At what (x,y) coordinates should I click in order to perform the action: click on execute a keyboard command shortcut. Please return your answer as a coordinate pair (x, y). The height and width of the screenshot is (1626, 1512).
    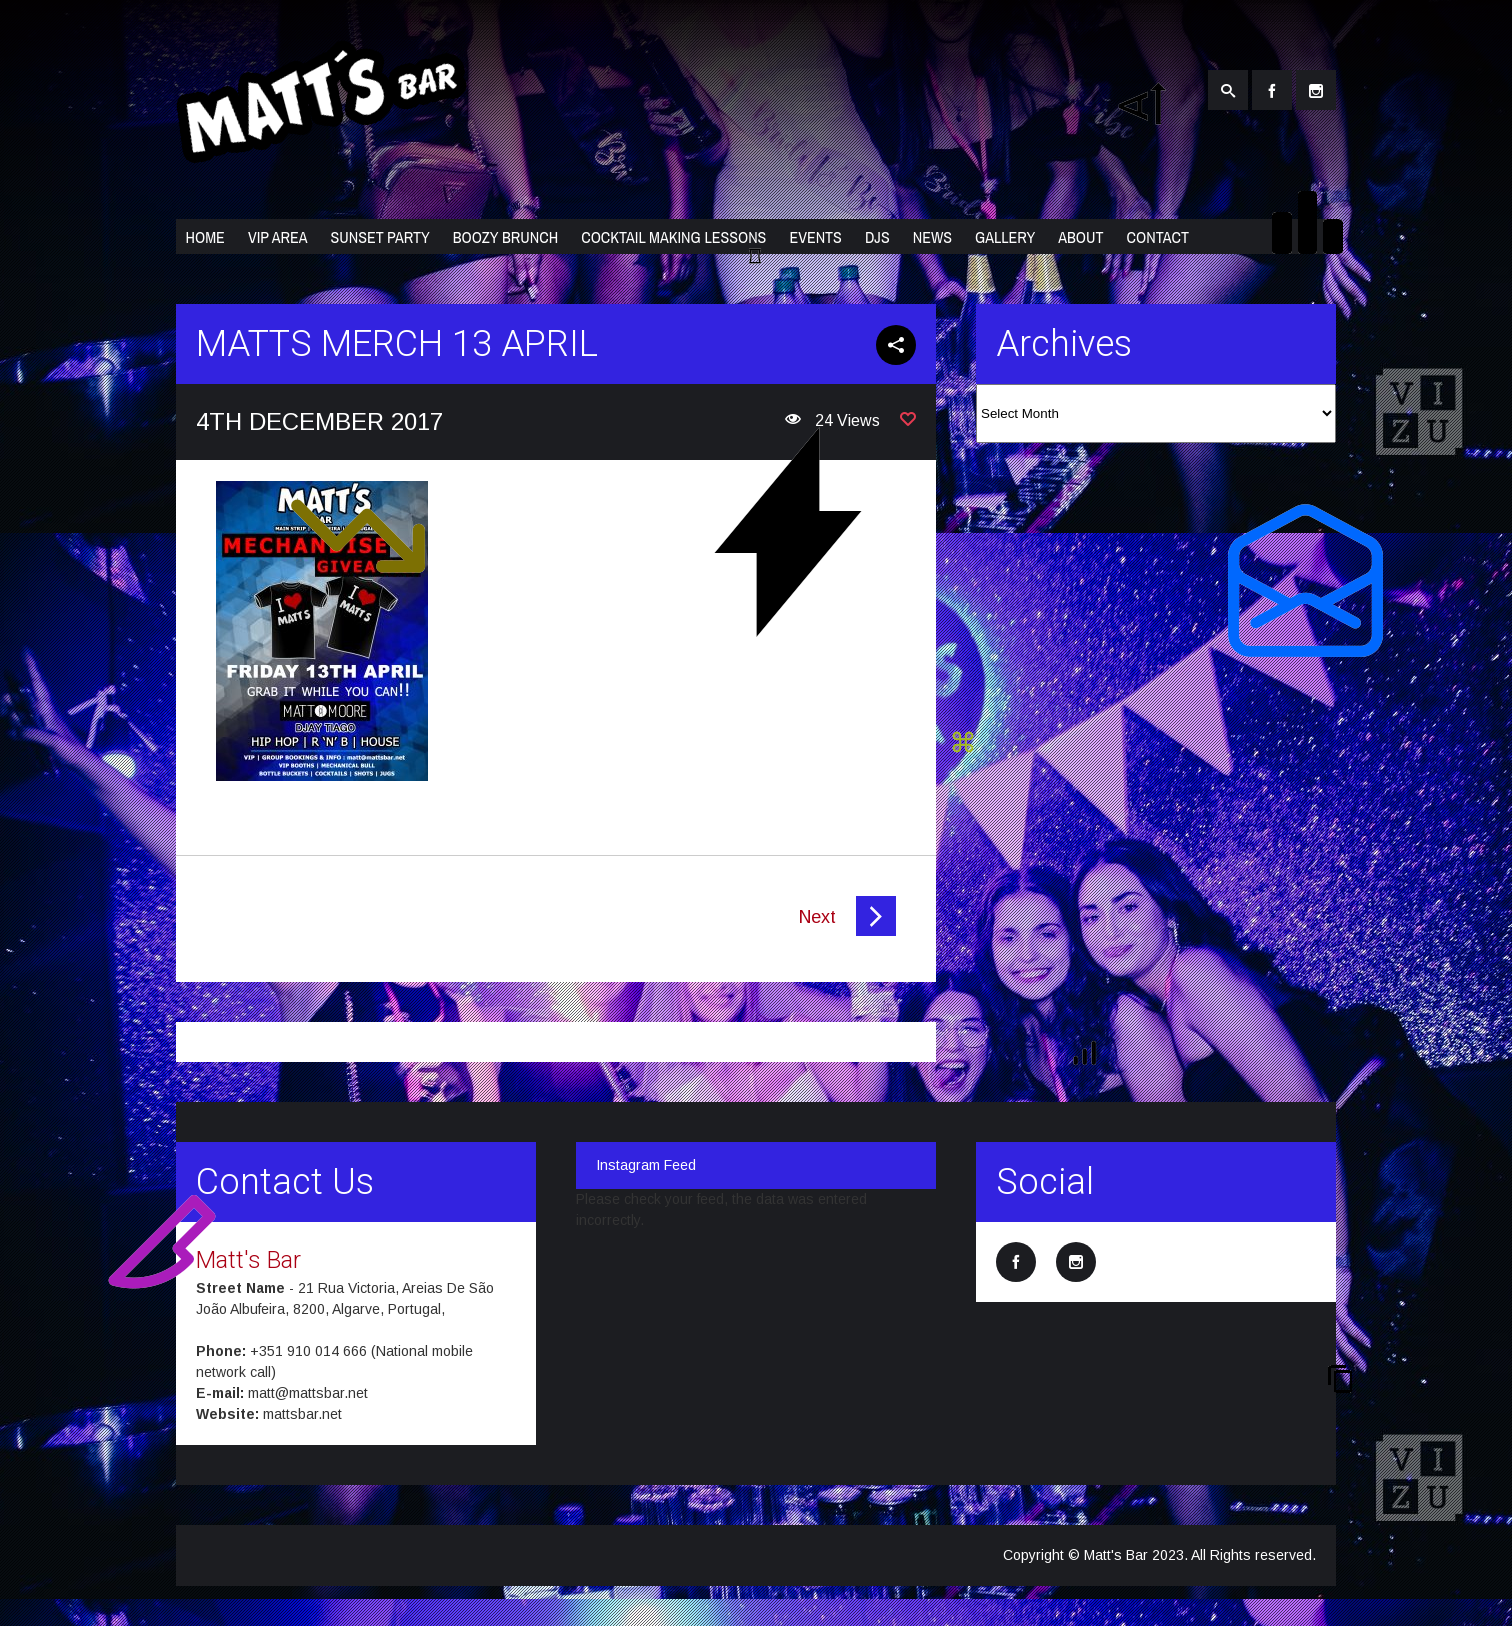
    Looking at the image, I should click on (963, 742).